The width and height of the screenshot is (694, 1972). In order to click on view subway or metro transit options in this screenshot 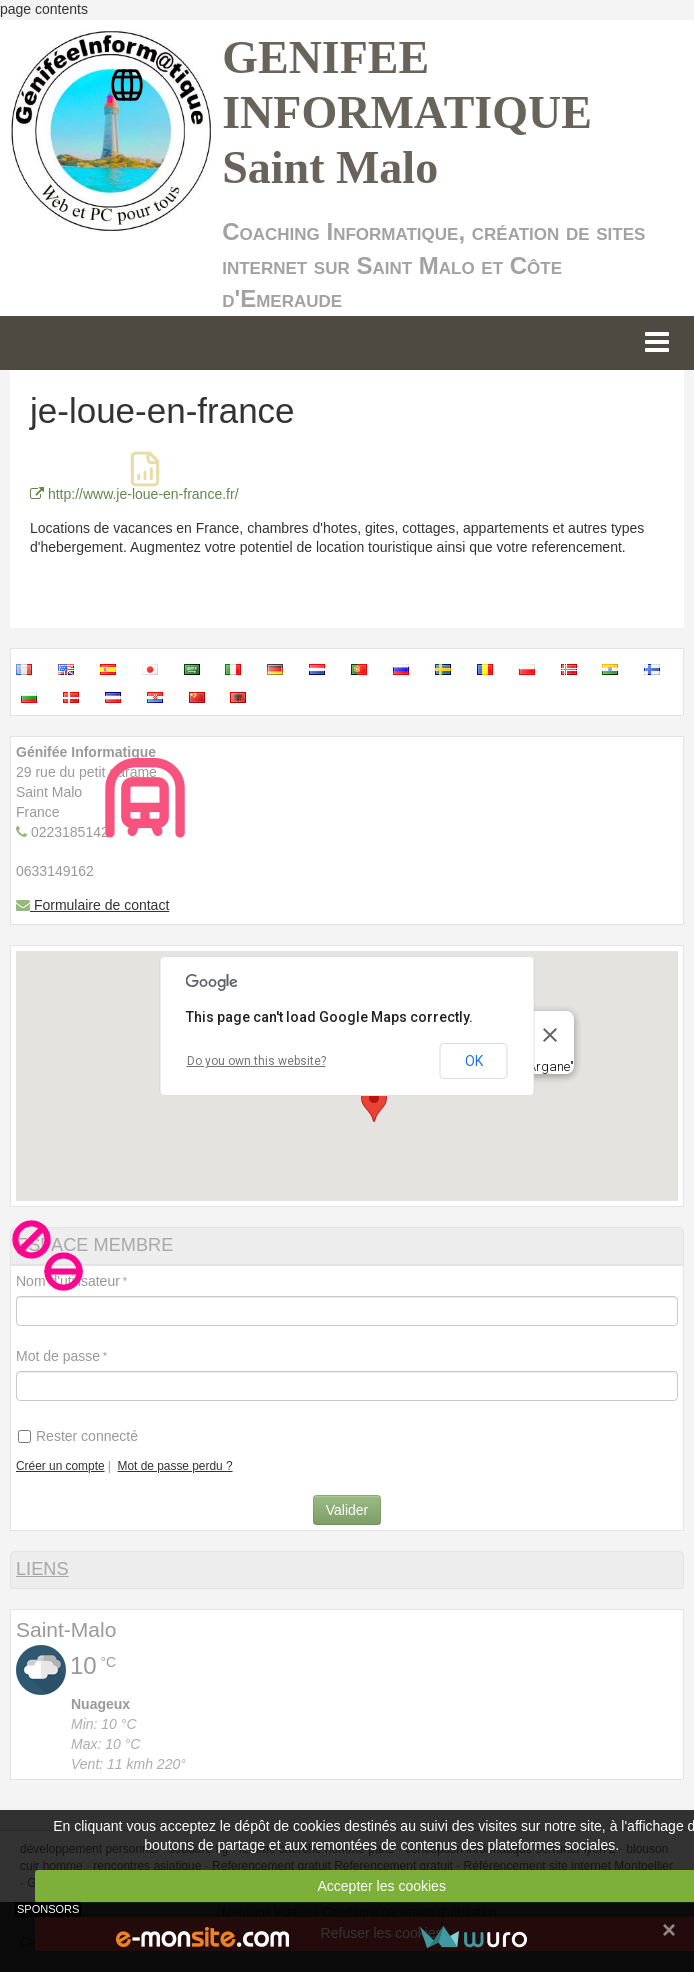, I will do `click(145, 801)`.